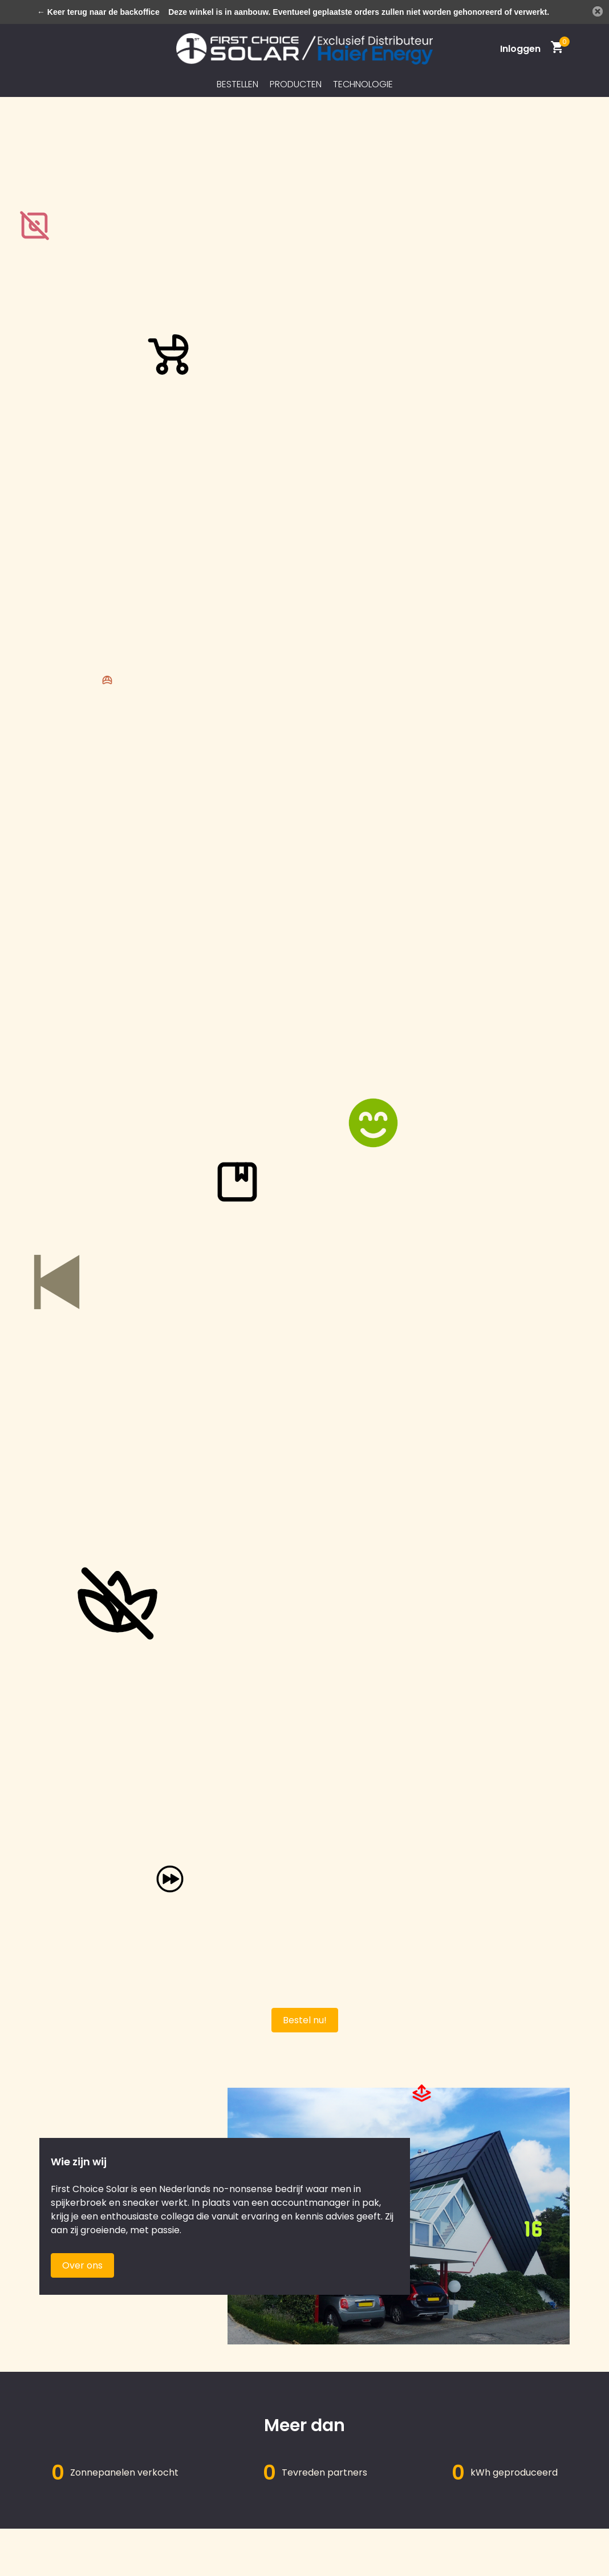 This screenshot has width=609, height=2576. I want to click on skip forward or fast-forward media playback, so click(170, 1879).